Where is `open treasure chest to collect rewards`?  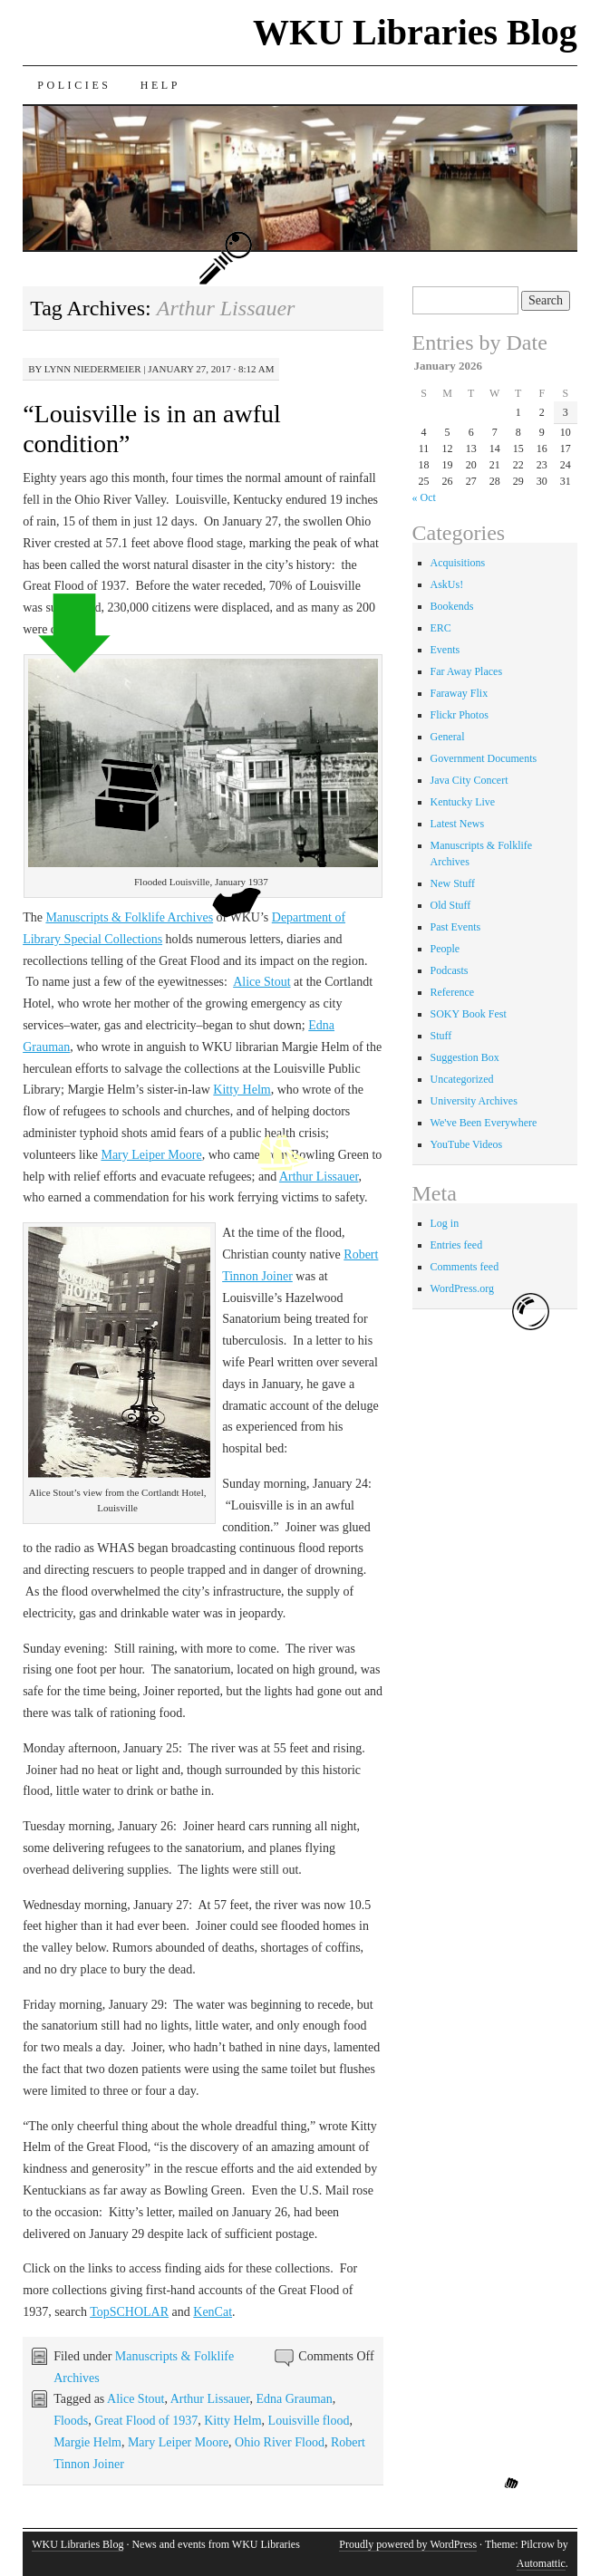 open treasure chest to collect rewards is located at coordinates (128, 795).